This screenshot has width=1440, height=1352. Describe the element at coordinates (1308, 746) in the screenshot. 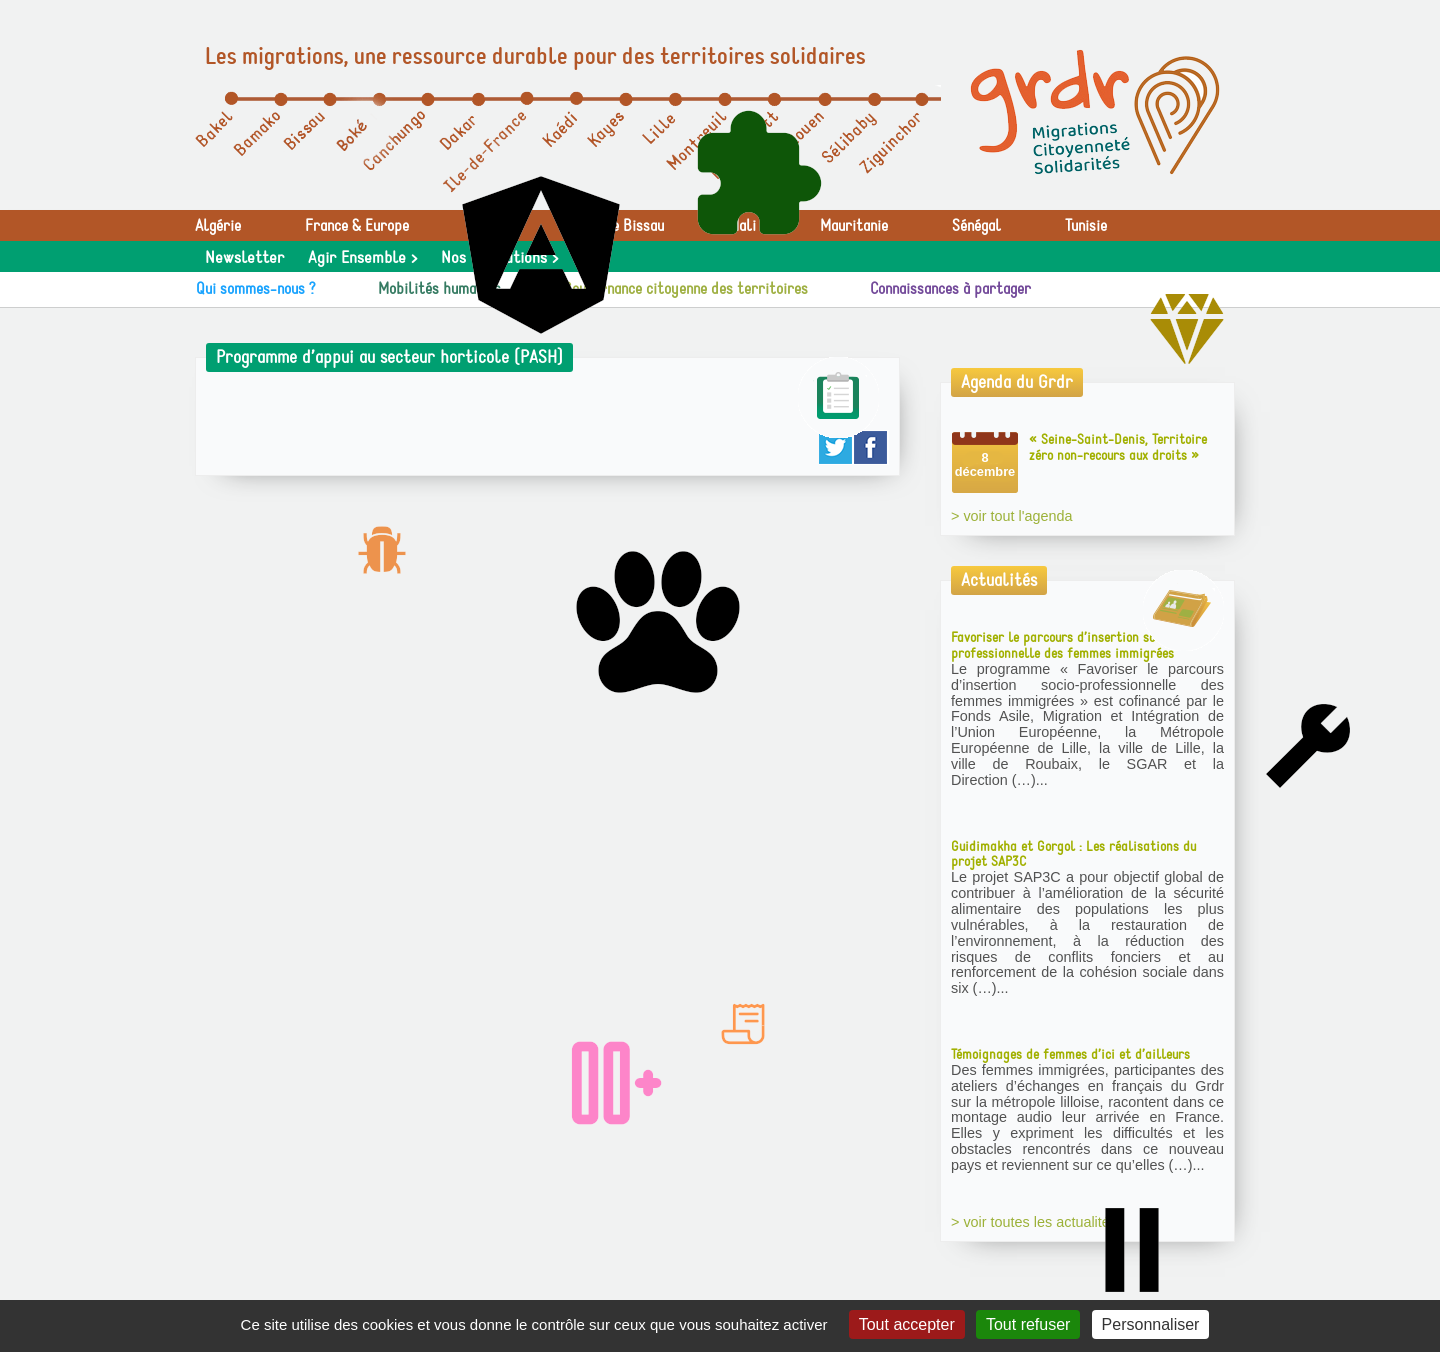

I see `access build or configuration settings` at that location.